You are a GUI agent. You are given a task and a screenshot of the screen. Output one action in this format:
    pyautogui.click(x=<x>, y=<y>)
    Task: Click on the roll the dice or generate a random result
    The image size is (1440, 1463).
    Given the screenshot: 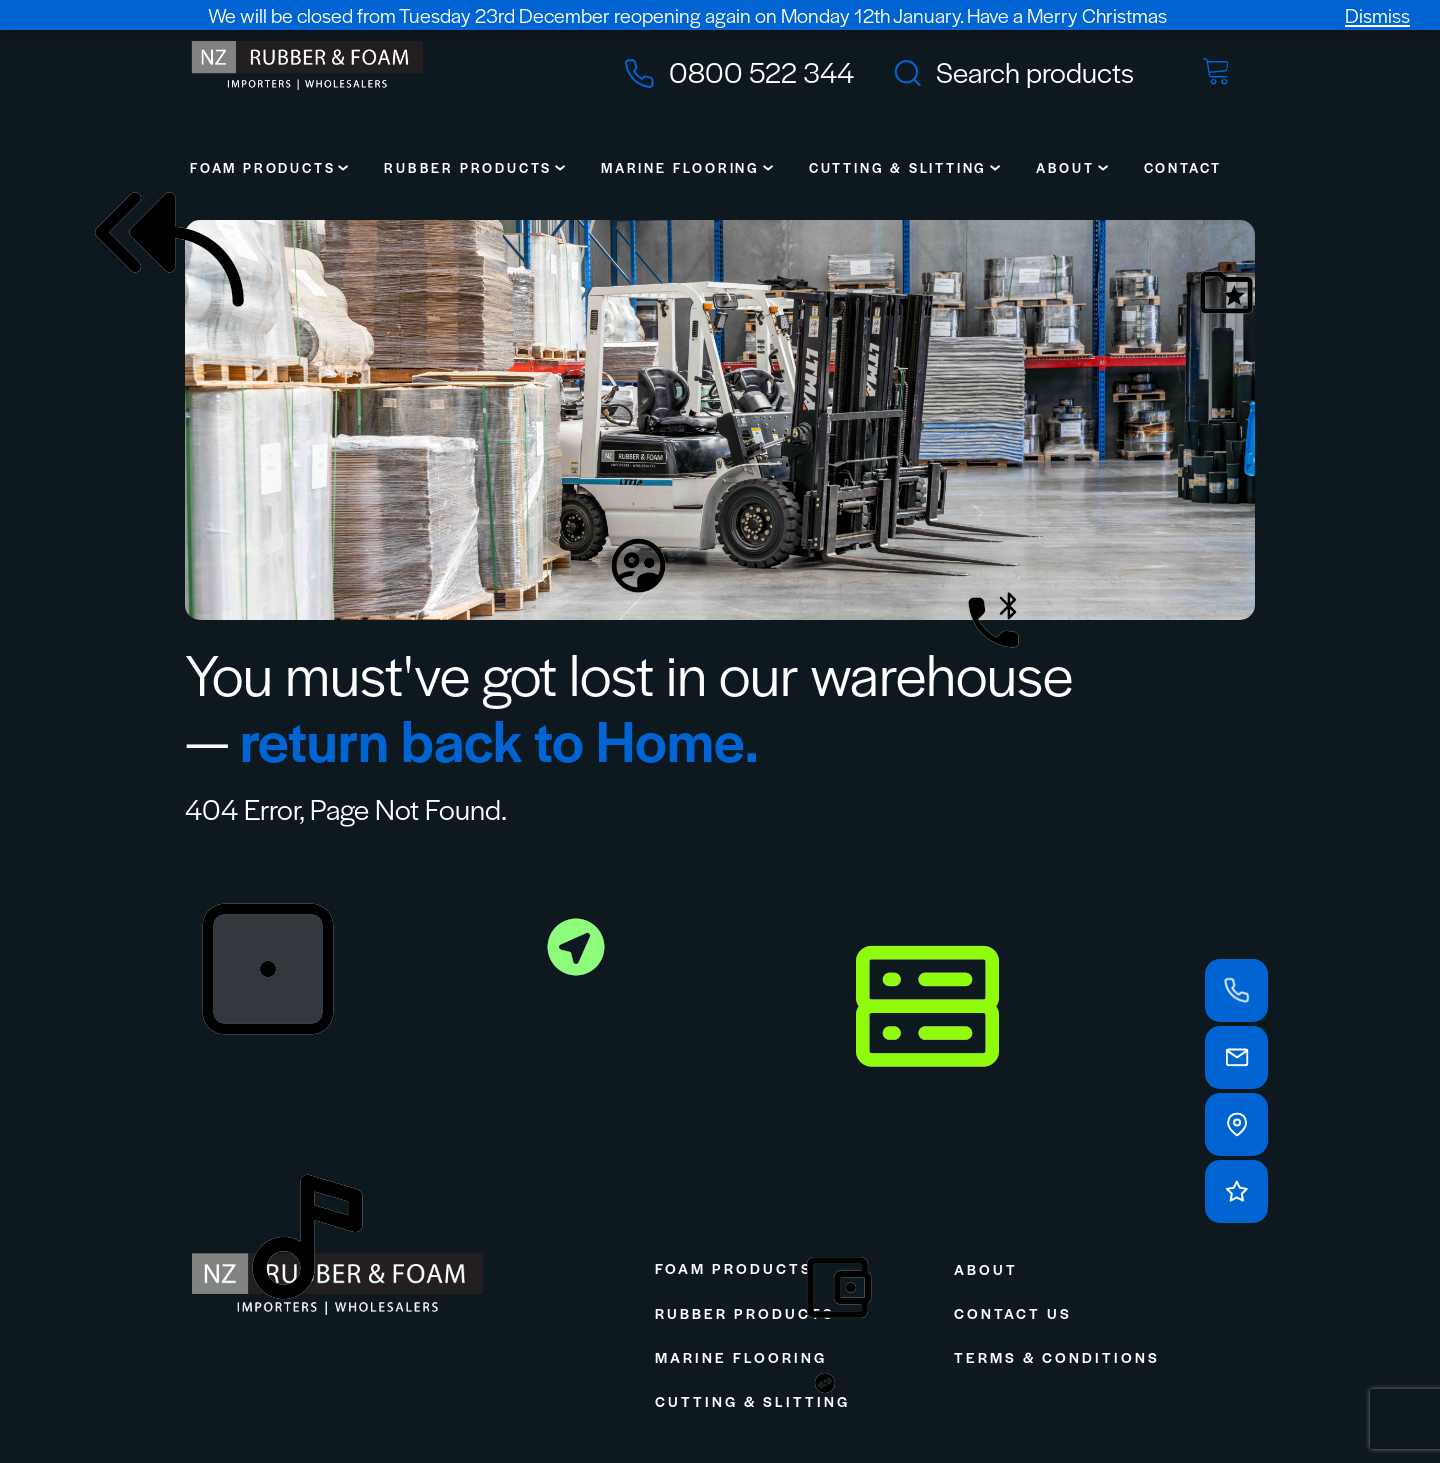 What is the action you would take?
    pyautogui.click(x=268, y=969)
    